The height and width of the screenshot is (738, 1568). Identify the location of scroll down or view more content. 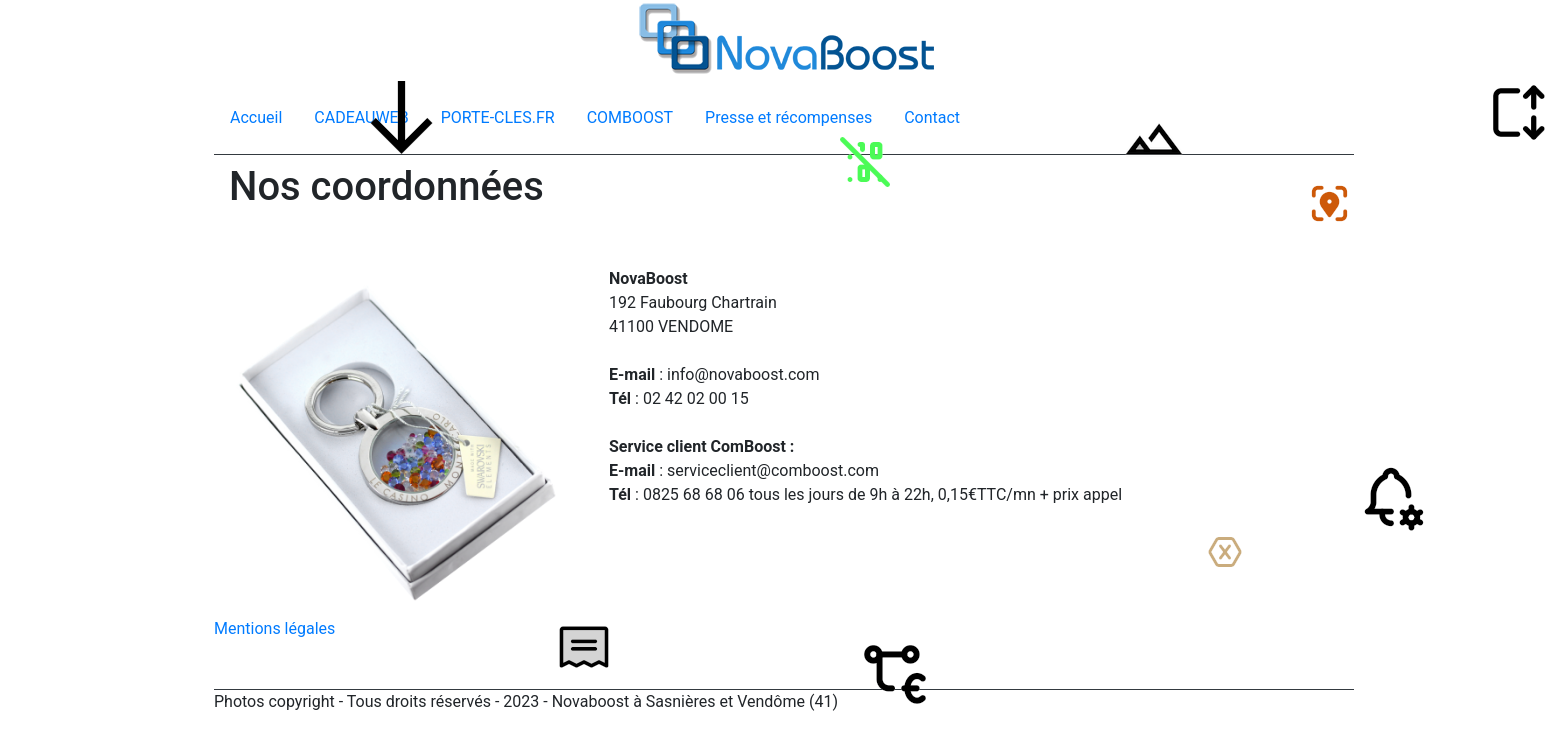
(401, 117).